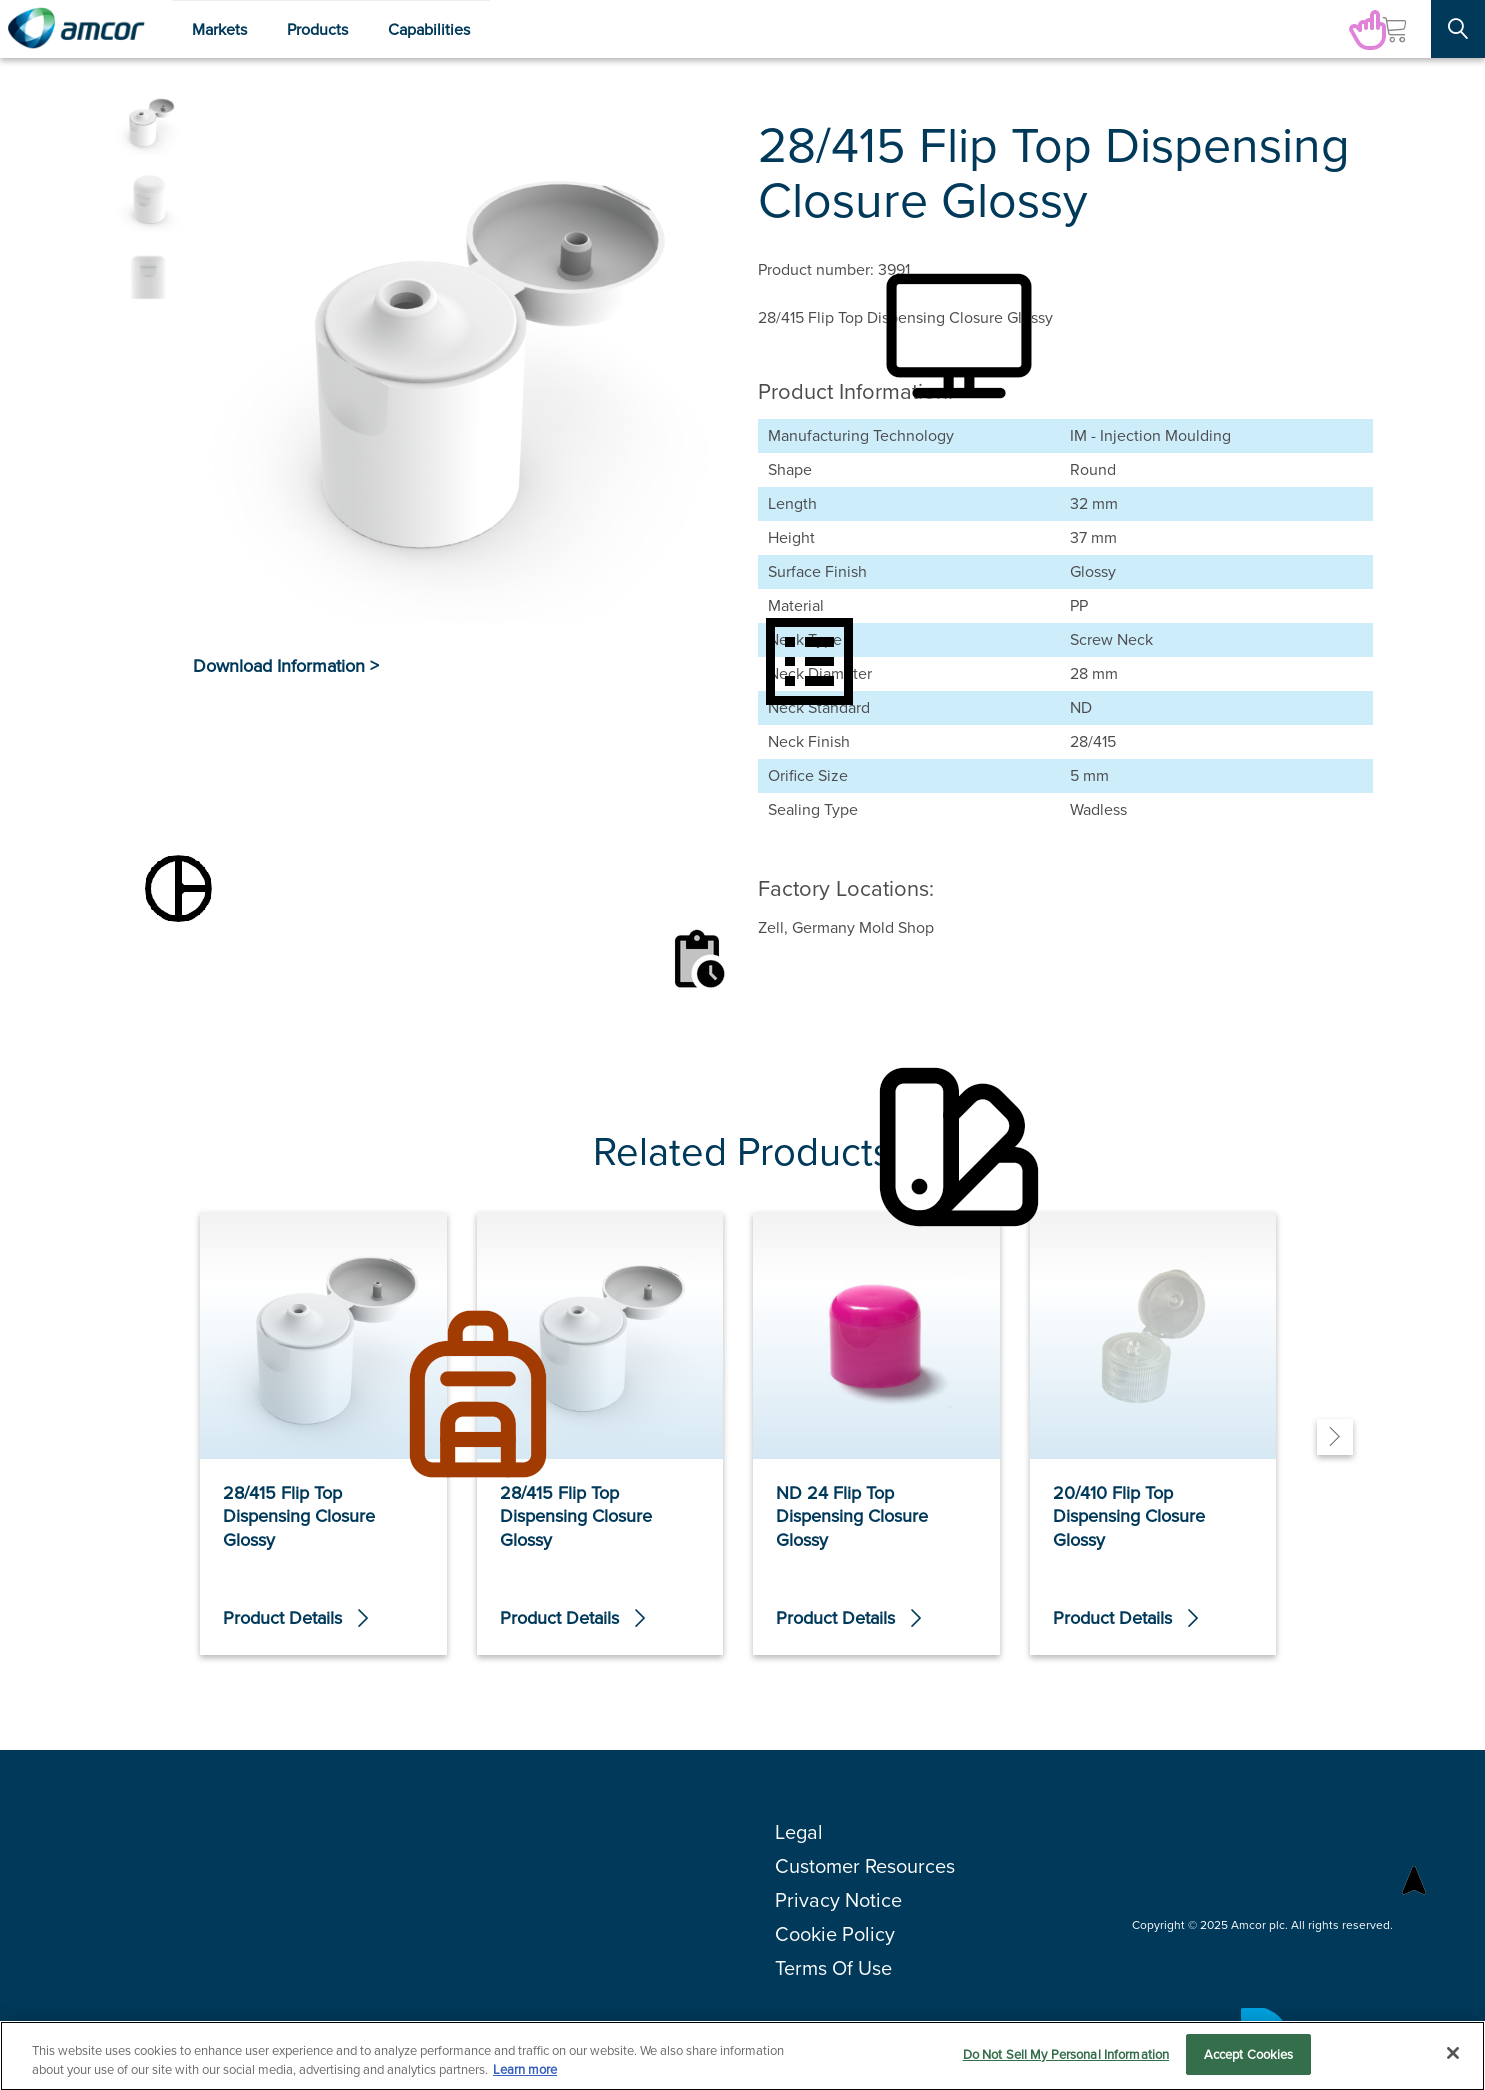  I want to click on select or highlight the ring finger for gesture input, so click(1368, 28).